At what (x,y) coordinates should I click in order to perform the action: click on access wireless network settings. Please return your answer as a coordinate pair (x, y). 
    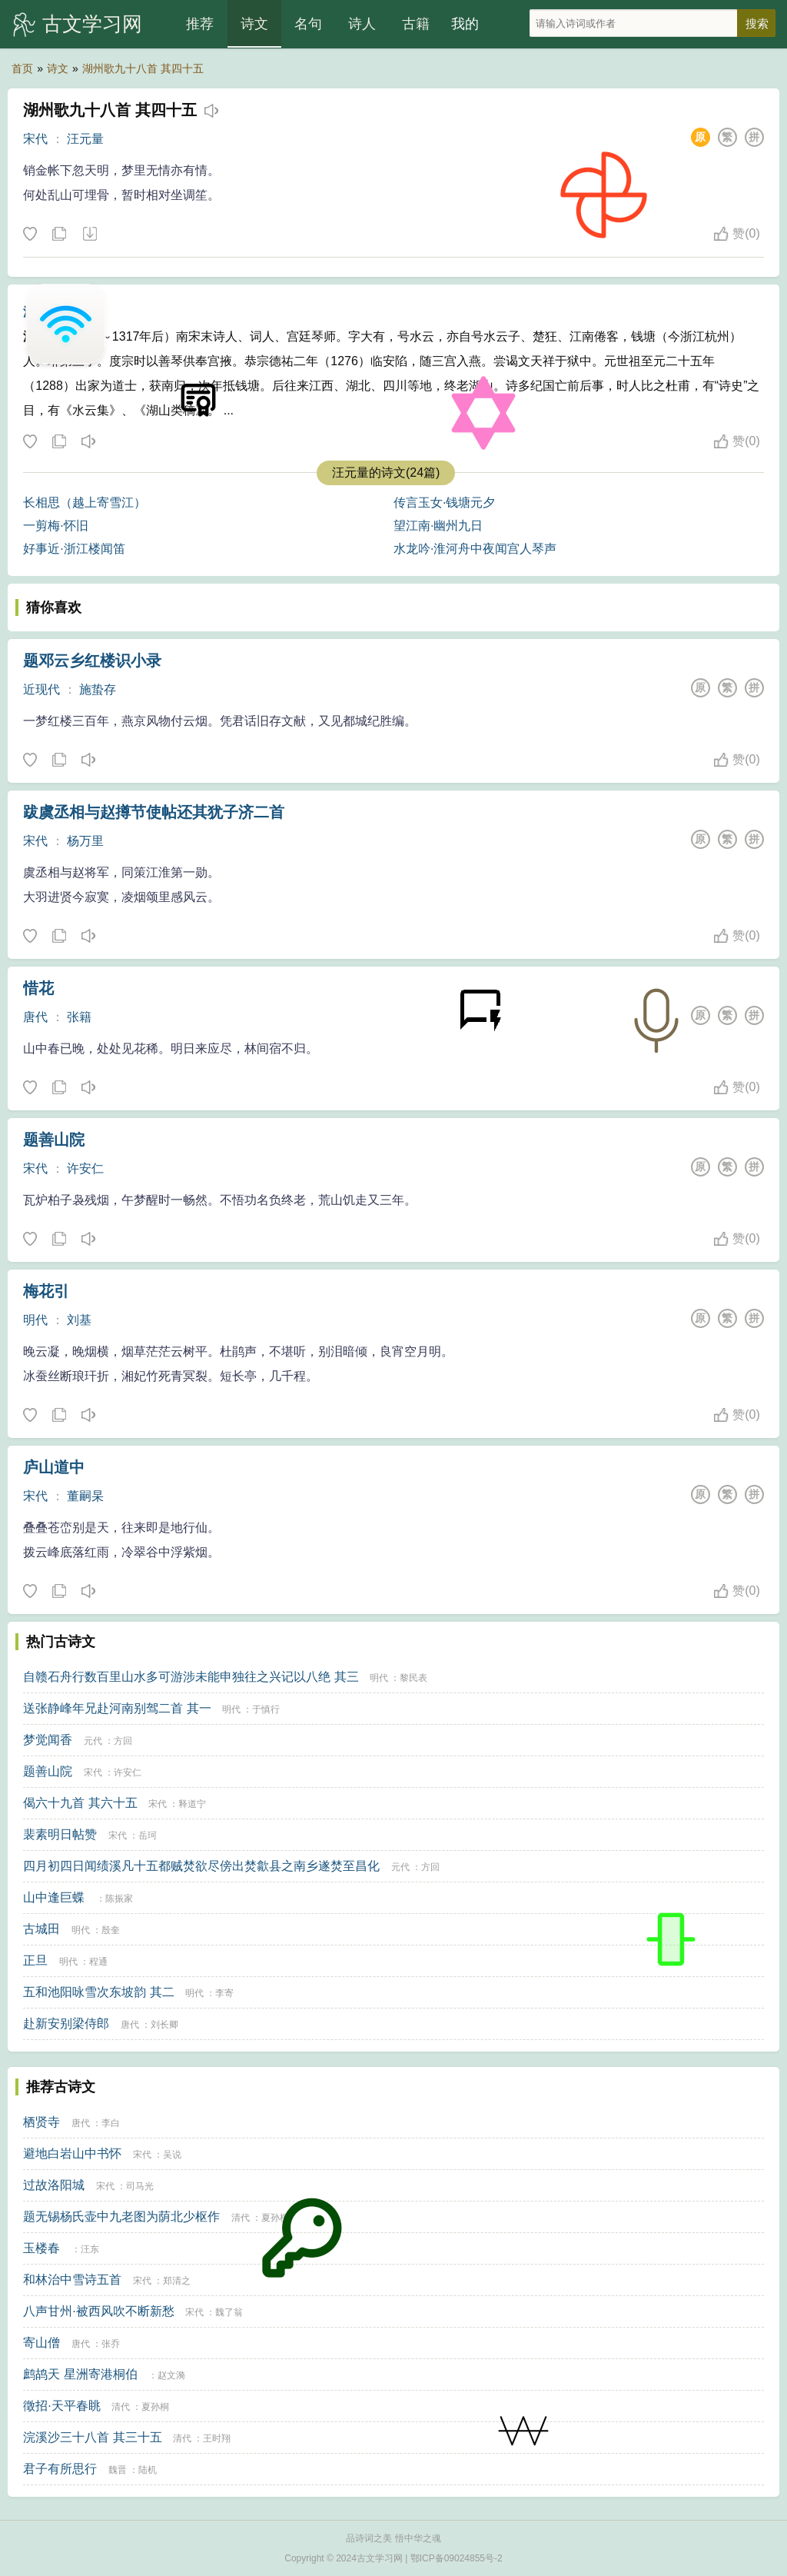
    Looking at the image, I should click on (65, 324).